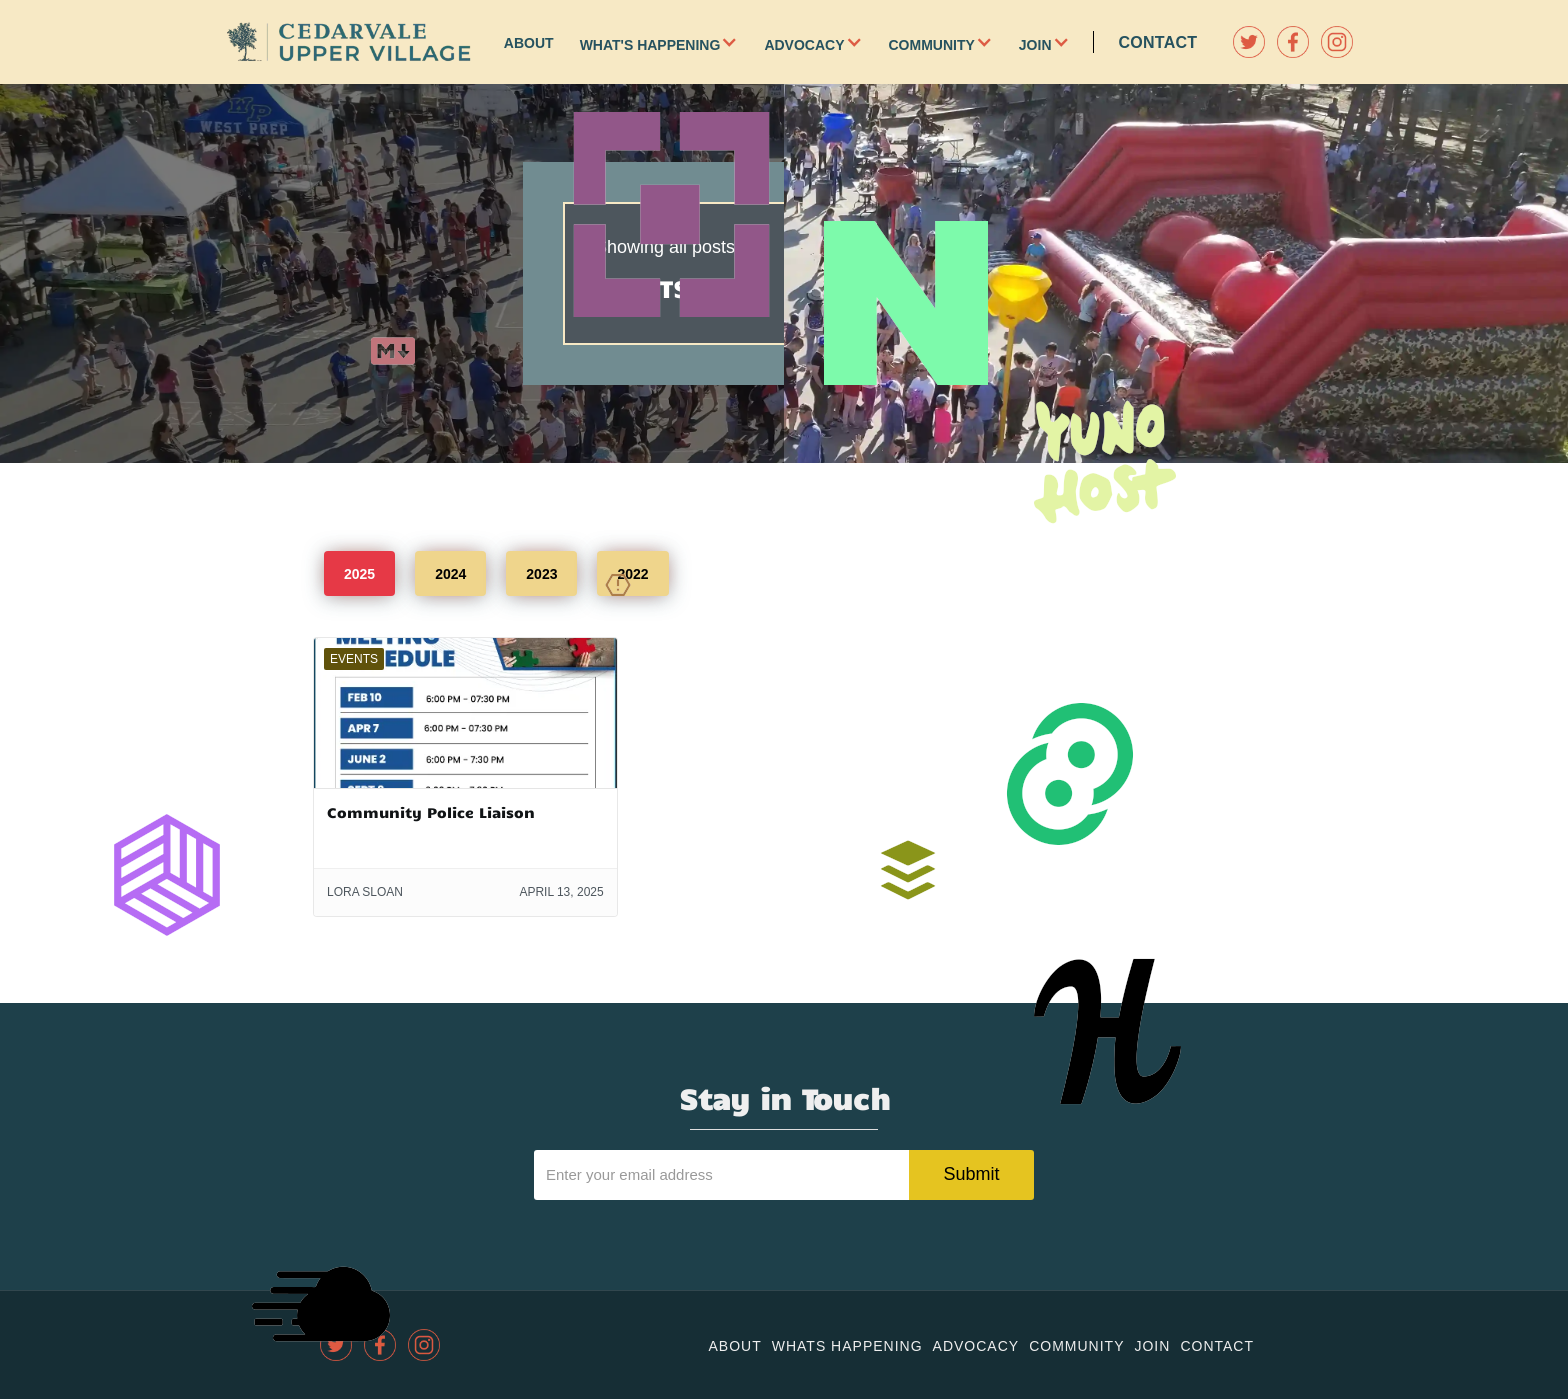 The image size is (1568, 1399). What do you see at coordinates (618, 585) in the screenshot?
I see `mark message as spam` at bounding box center [618, 585].